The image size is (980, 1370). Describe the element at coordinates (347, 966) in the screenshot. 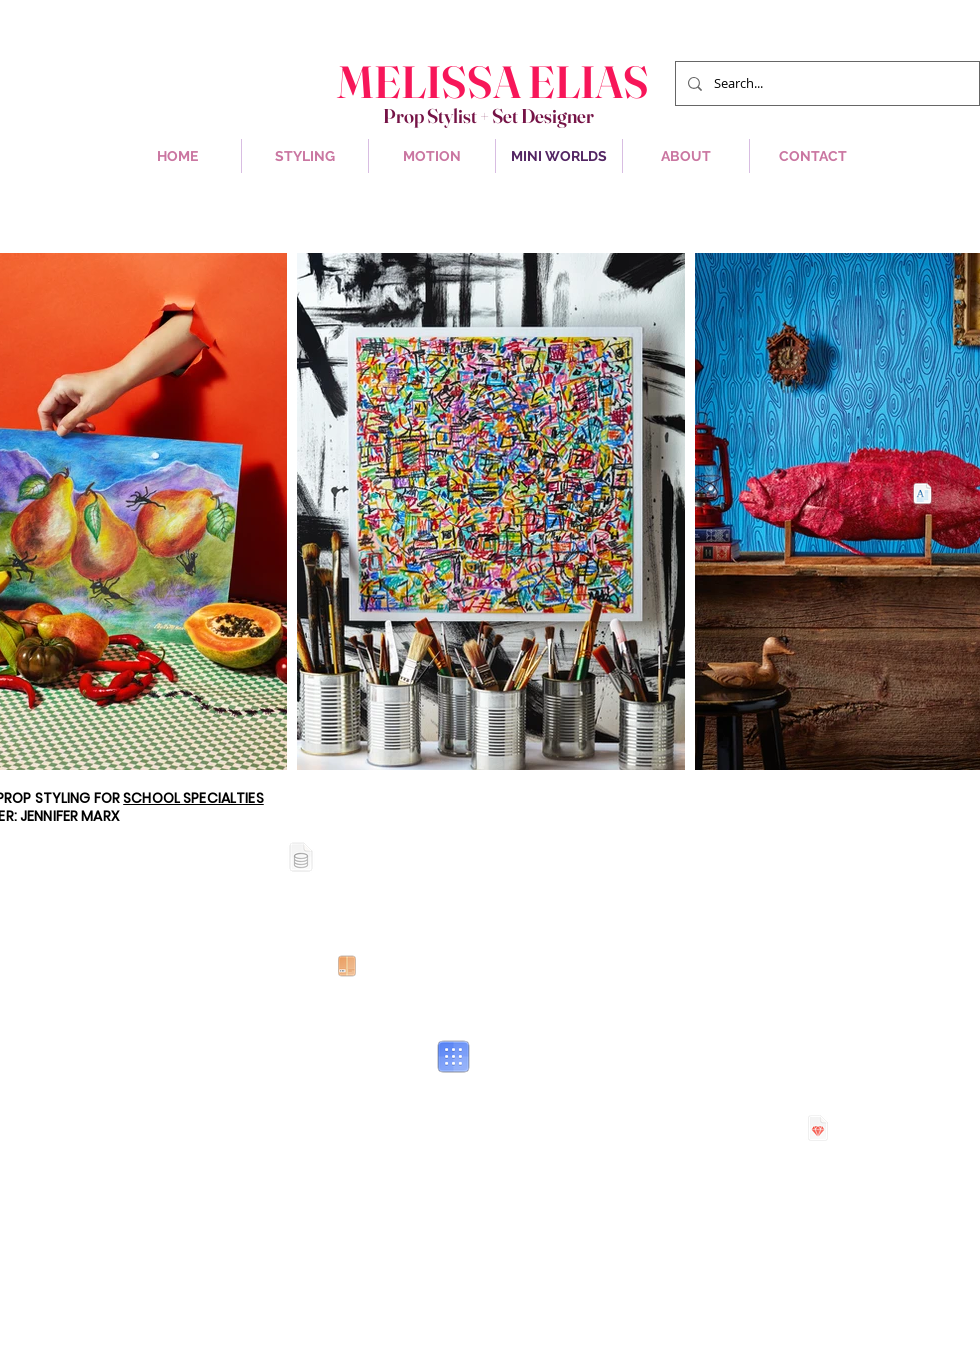

I see `compressed archive file type indicator` at that location.